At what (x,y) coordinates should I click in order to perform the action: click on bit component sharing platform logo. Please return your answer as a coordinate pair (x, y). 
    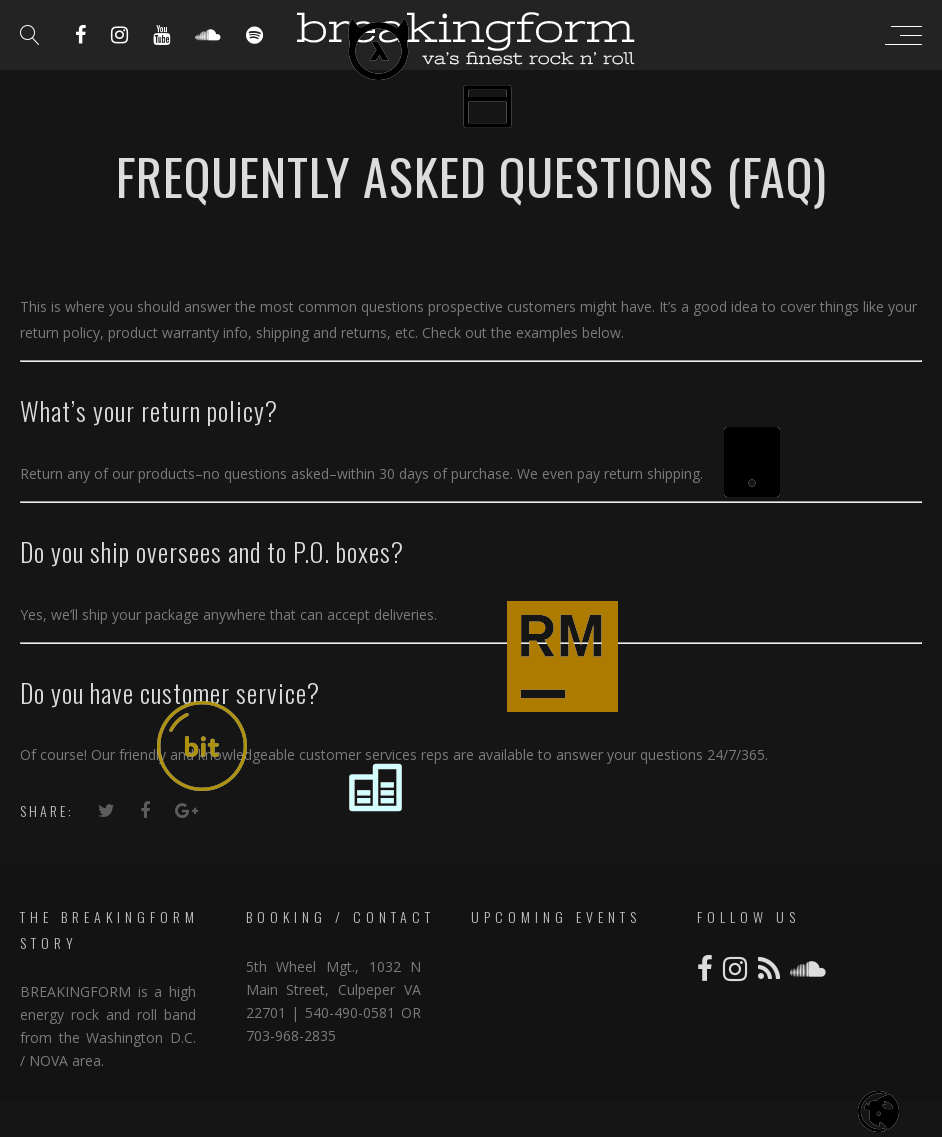
    Looking at the image, I should click on (202, 746).